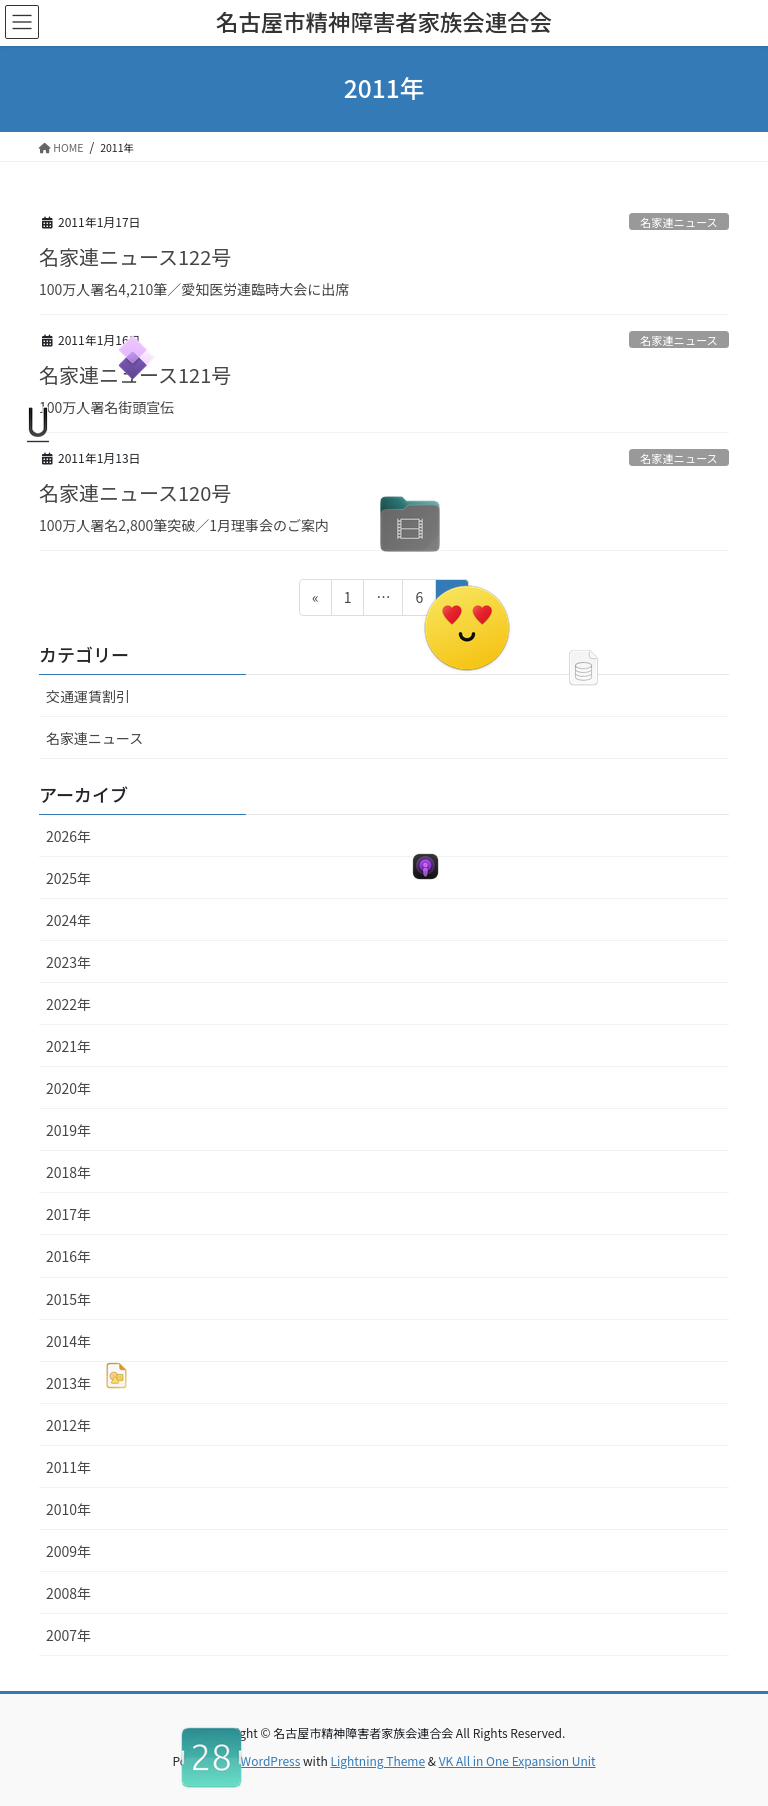  I want to click on open microsoft power apps operations, so click(135, 357).